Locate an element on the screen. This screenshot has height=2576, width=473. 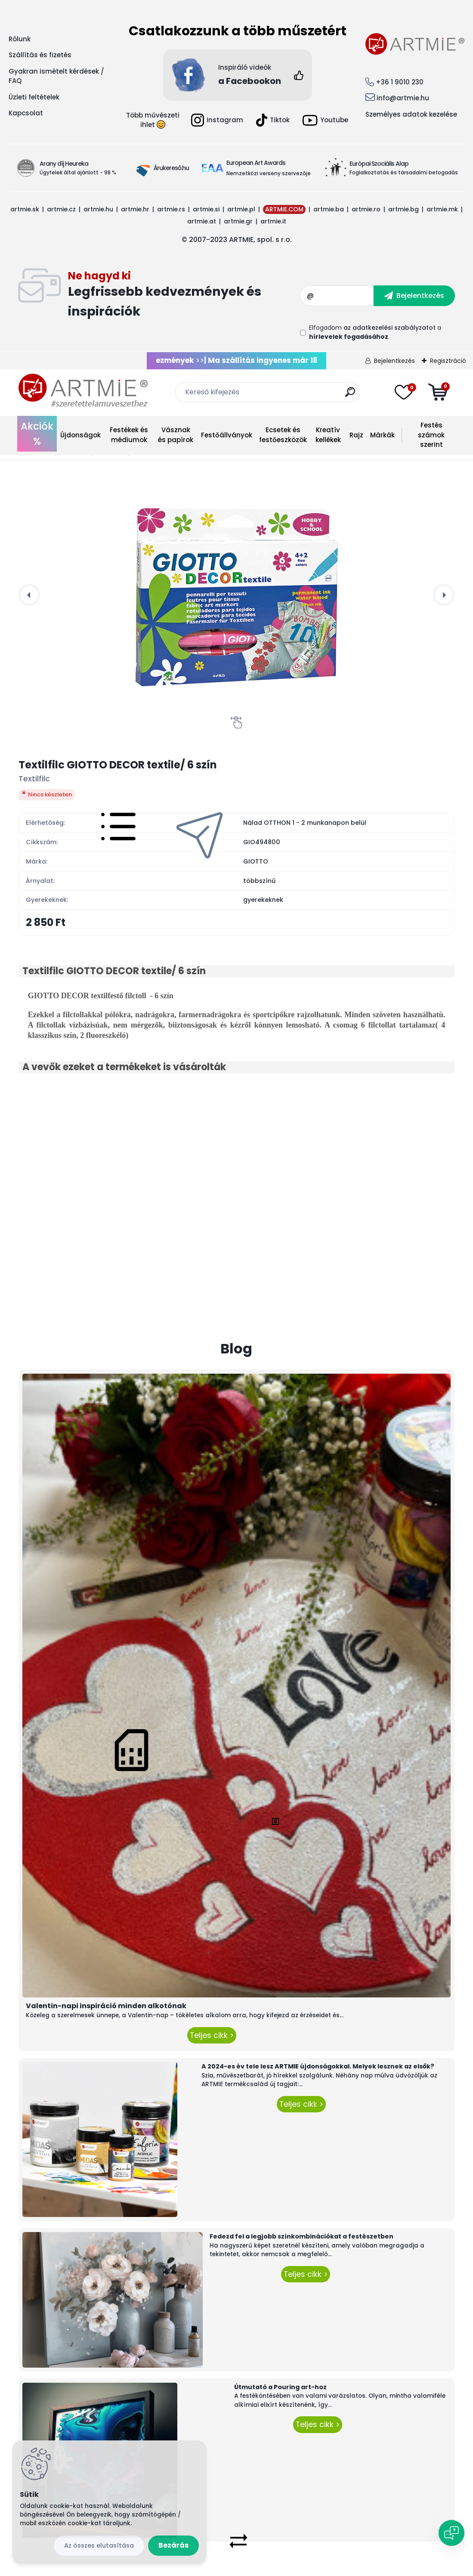
sync data between devices or accounts is located at coordinates (238, 2541).